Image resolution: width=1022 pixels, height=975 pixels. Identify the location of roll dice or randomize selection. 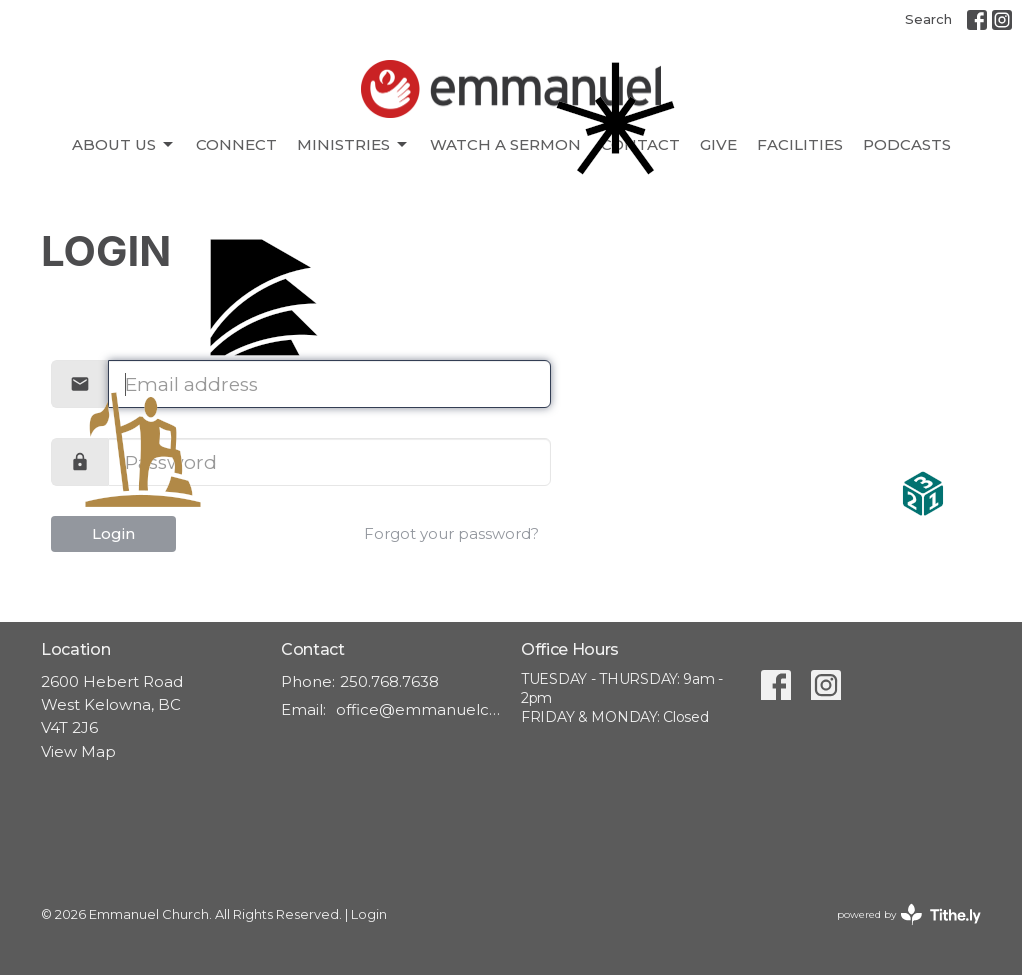
(923, 494).